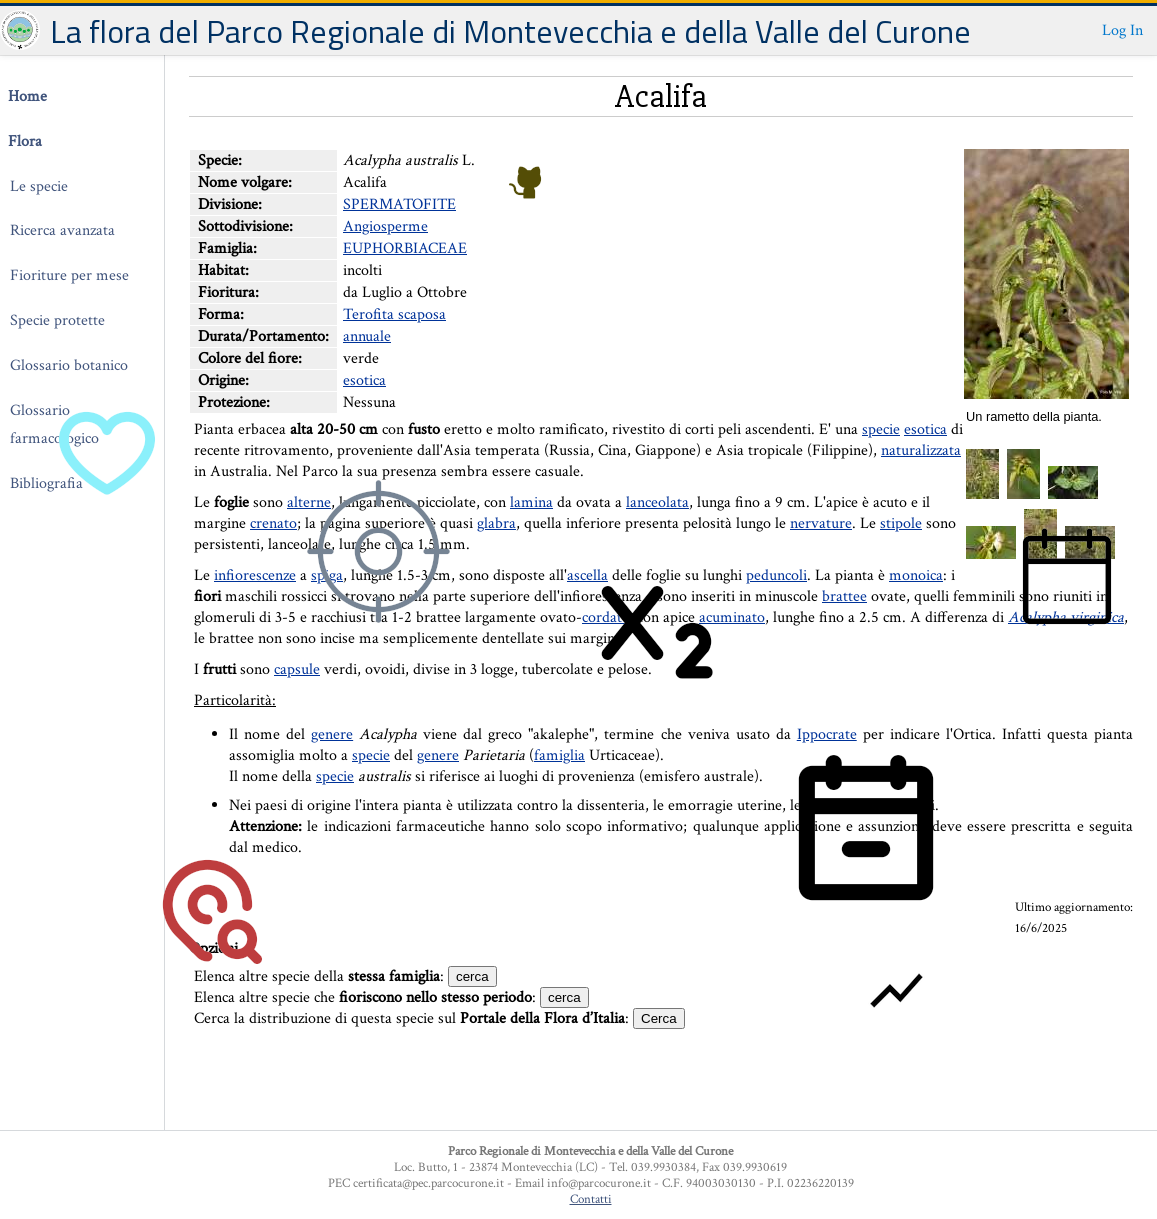  Describe the element at coordinates (528, 182) in the screenshot. I see `visit github repository` at that location.